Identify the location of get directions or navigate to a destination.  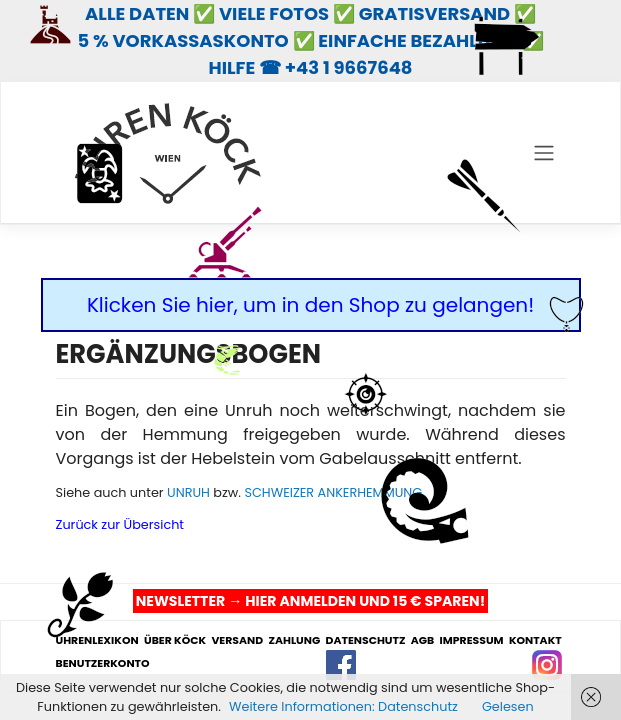
(507, 43).